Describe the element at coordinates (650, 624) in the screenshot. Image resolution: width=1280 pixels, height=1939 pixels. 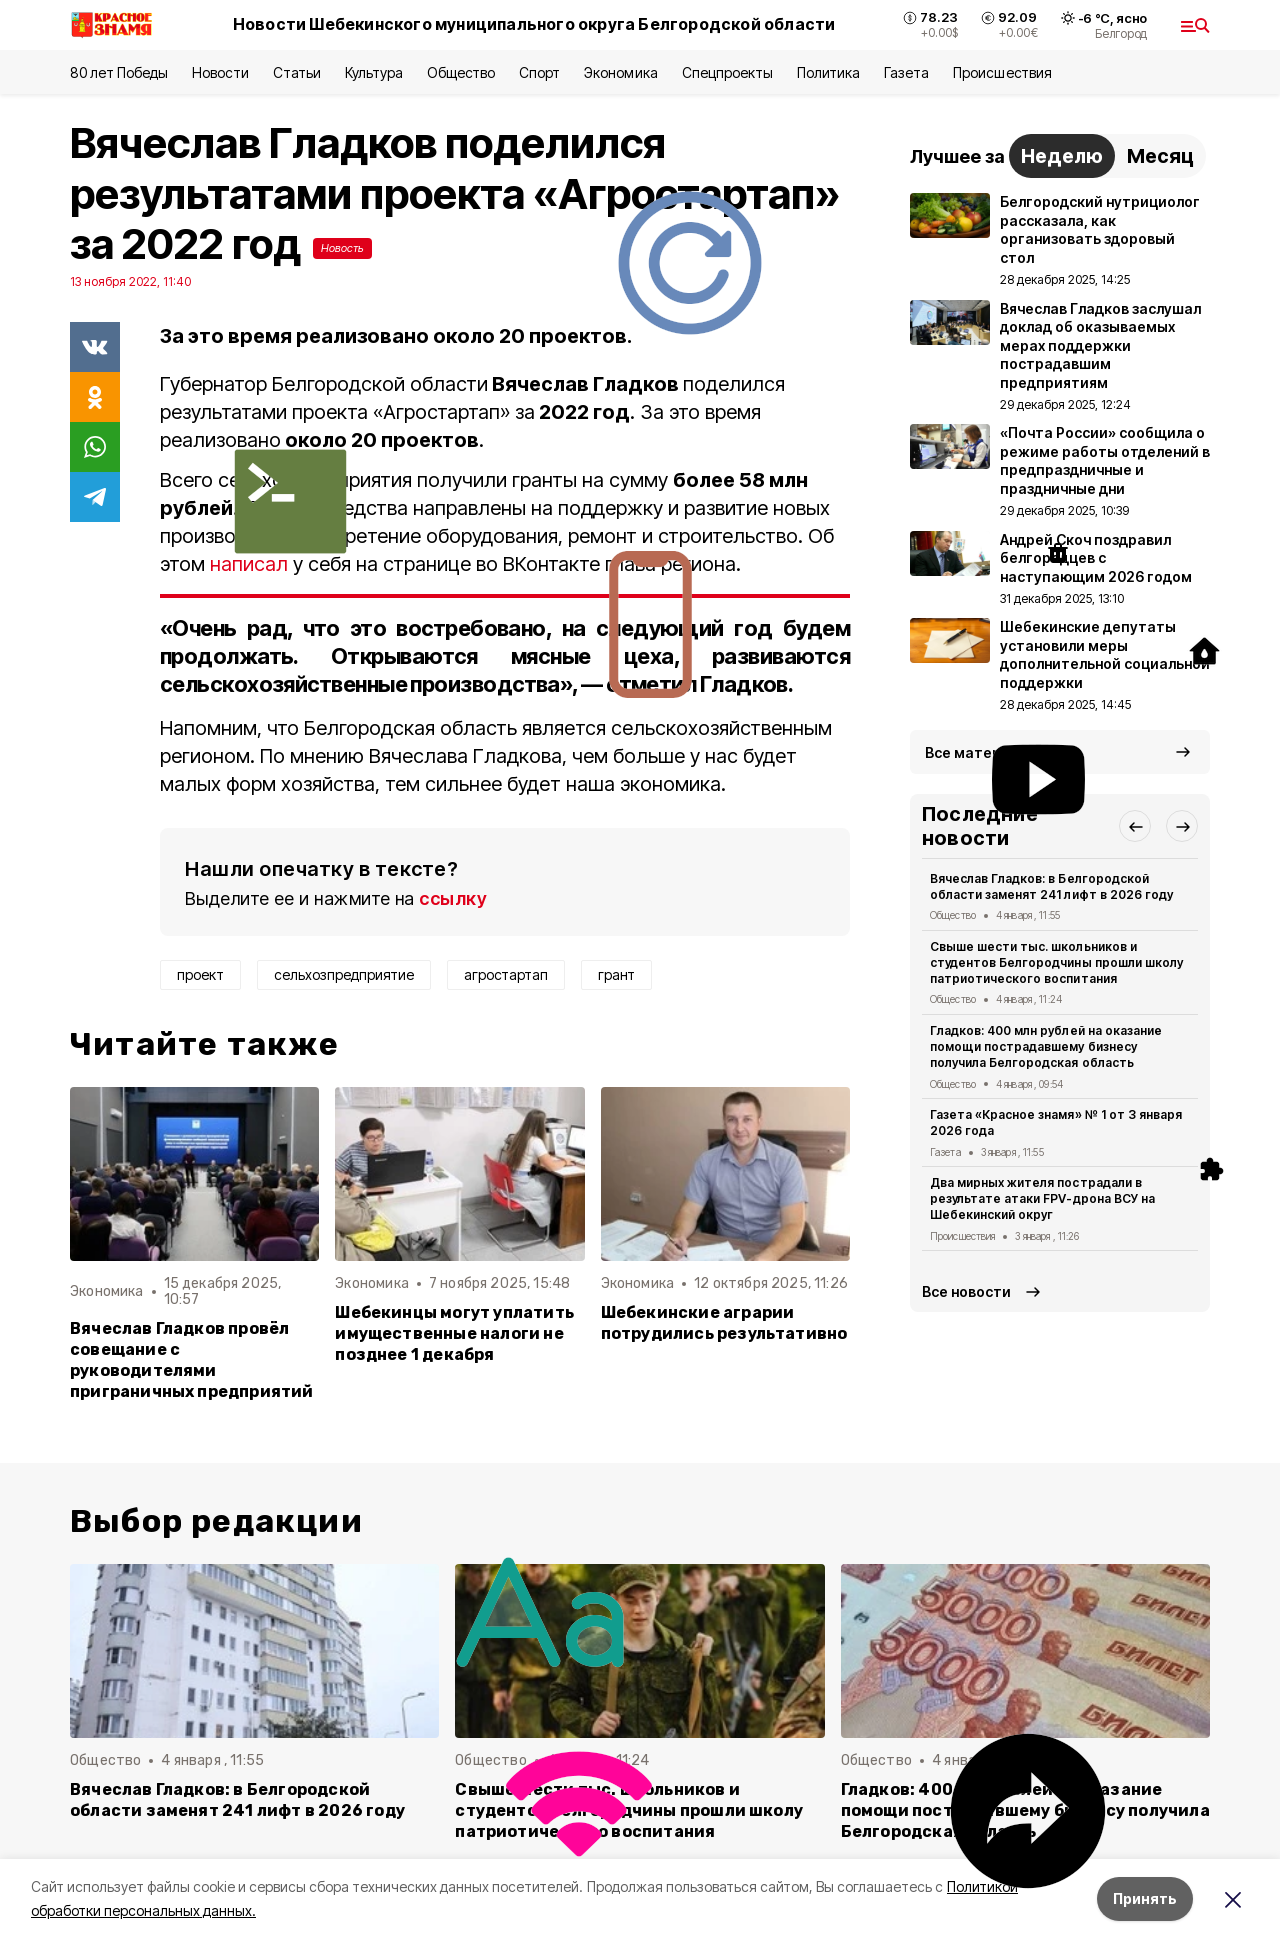
I see `switch to mobile view` at that location.